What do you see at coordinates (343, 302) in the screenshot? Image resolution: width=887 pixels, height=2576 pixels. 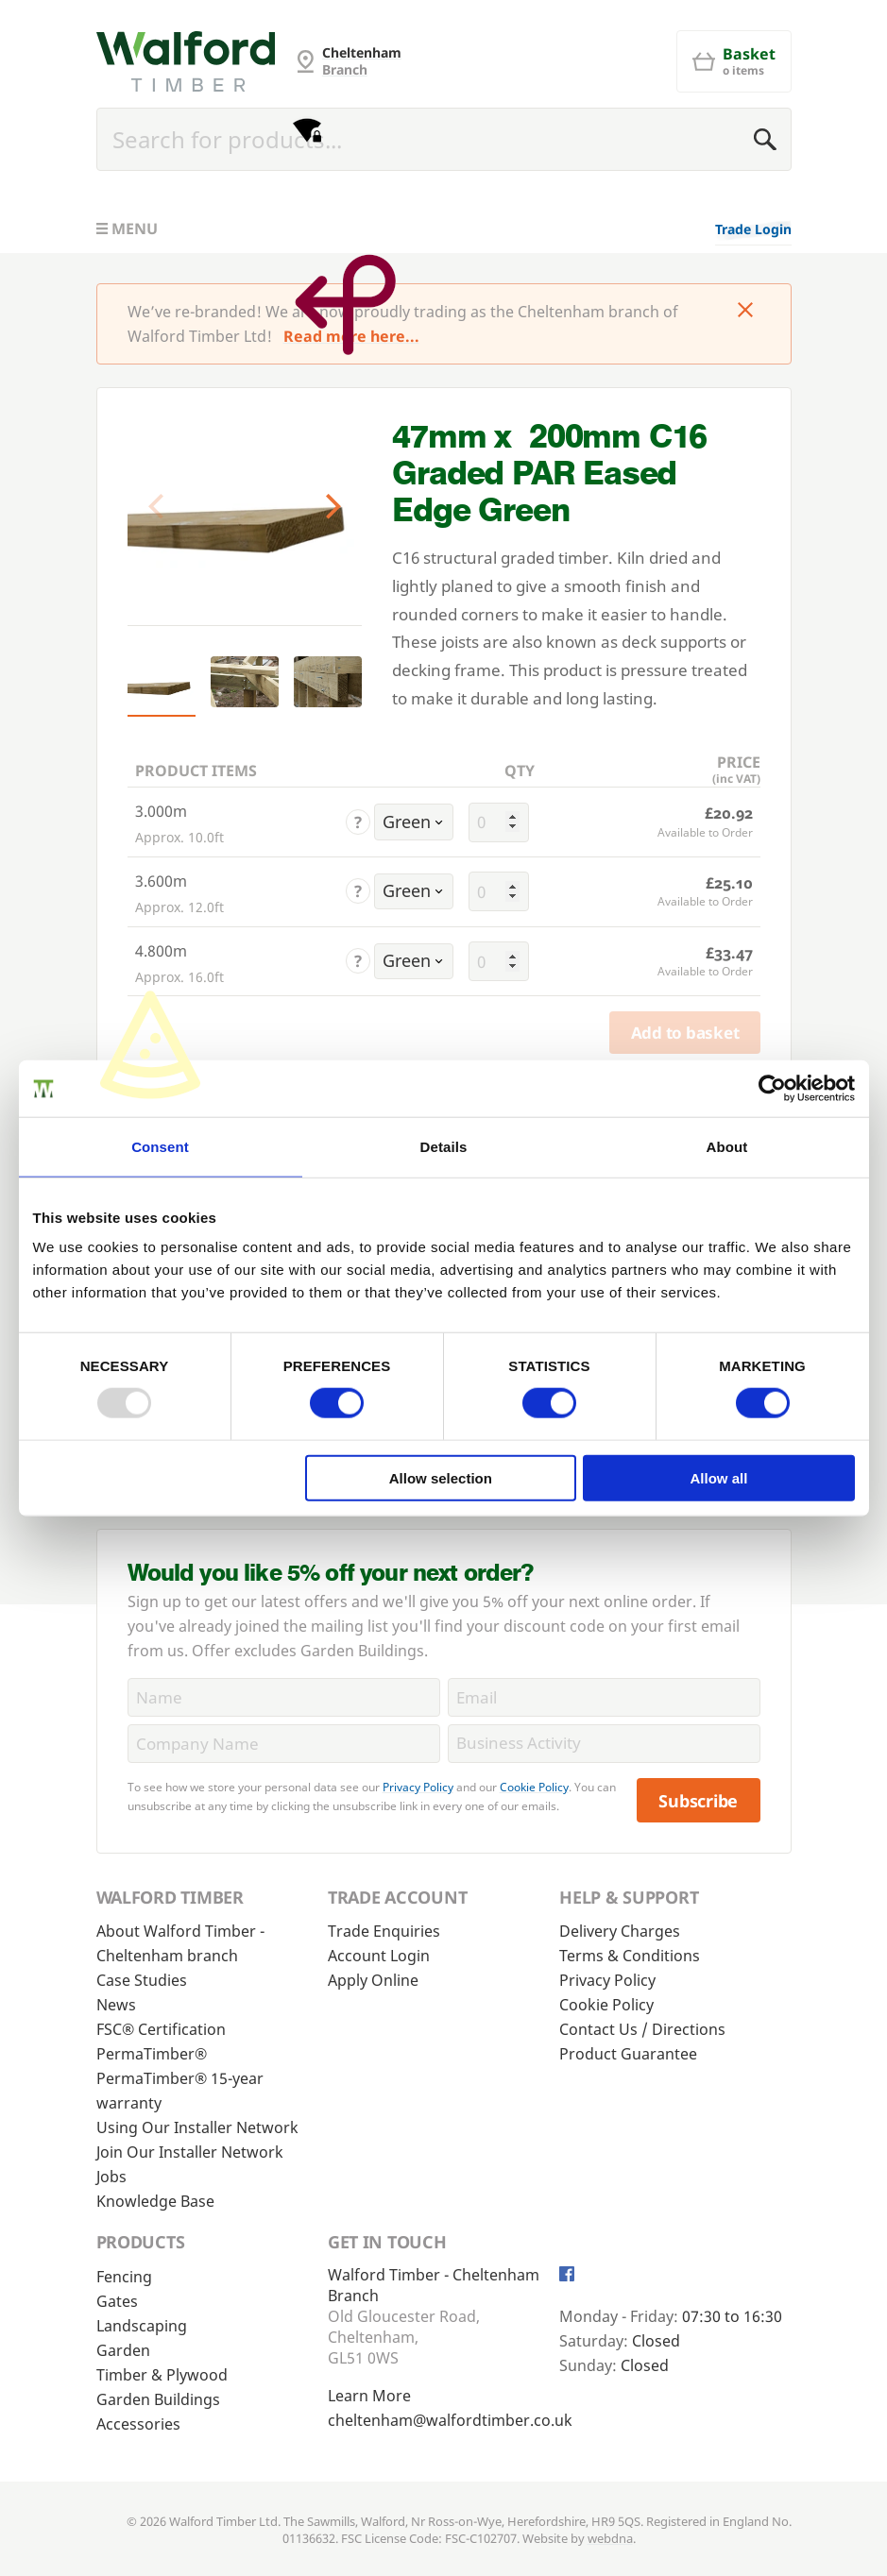 I see `undo or go back to previous state` at bounding box center [343, 302].